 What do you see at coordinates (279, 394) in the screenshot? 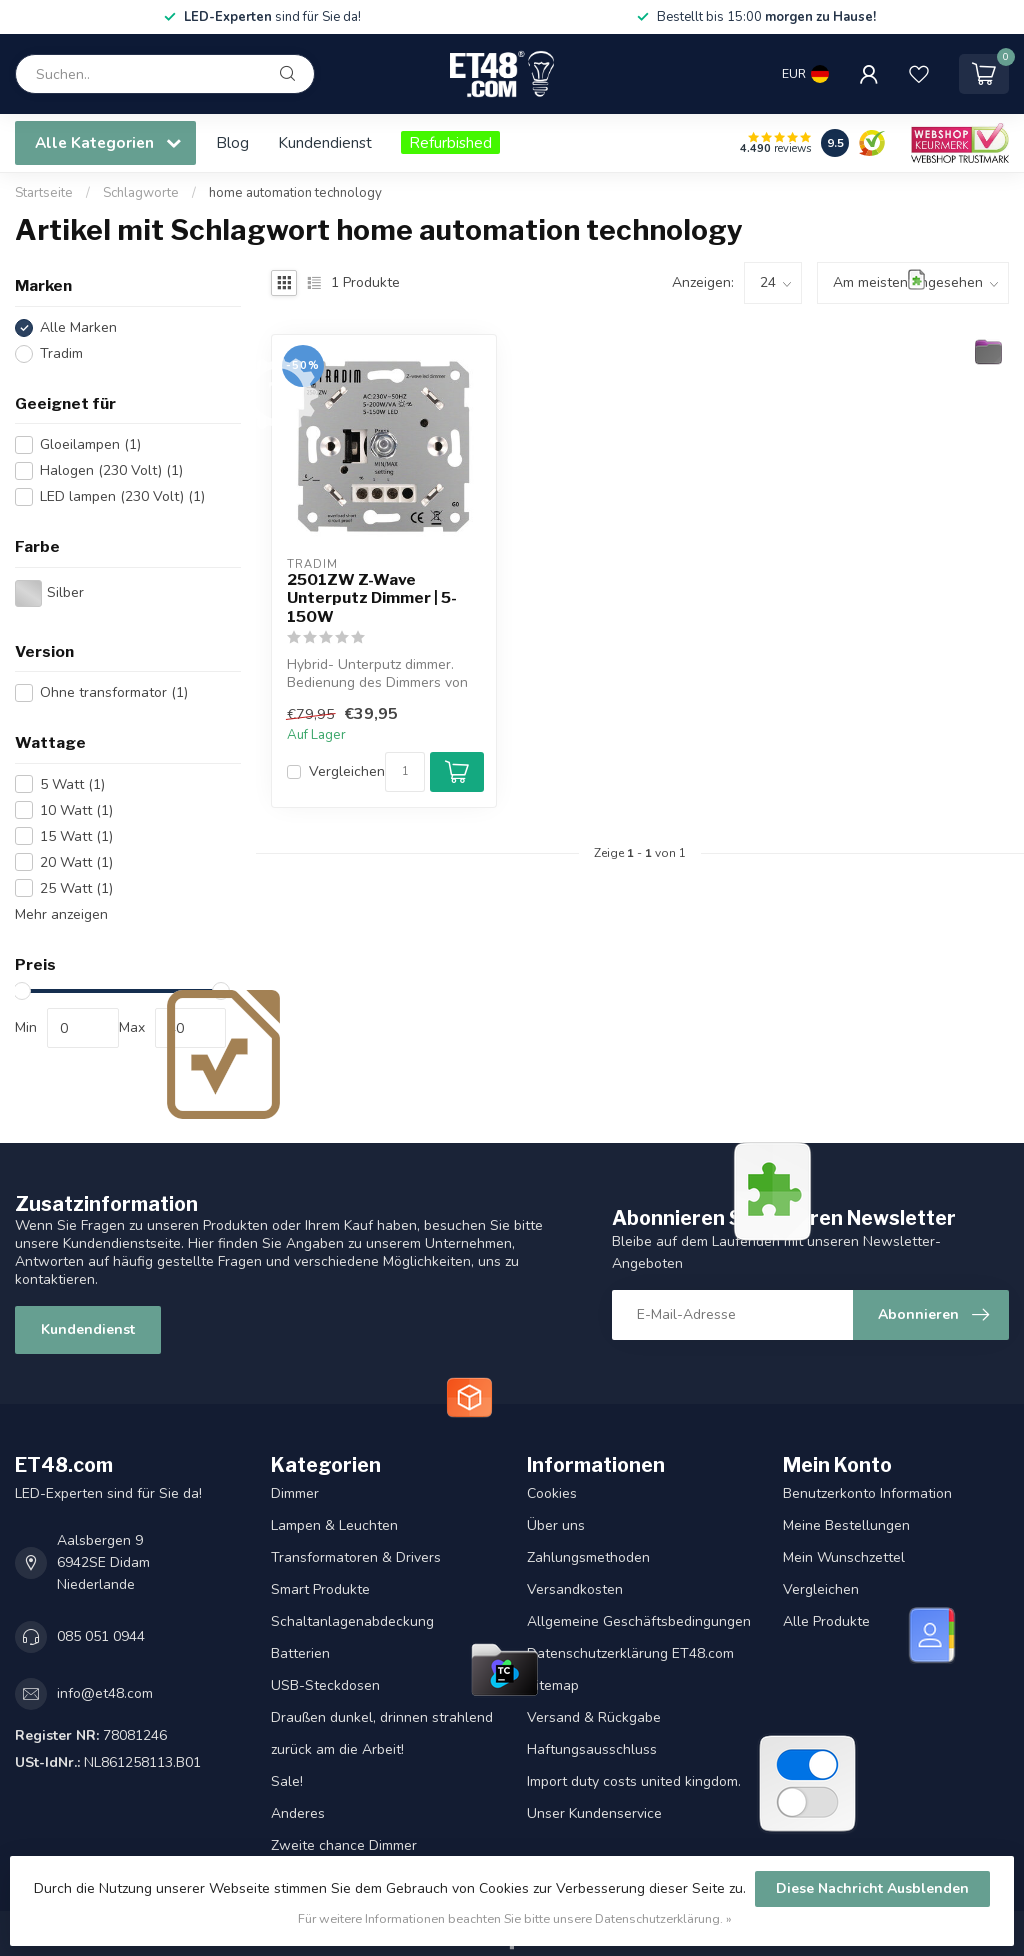
I see `access text animation settings` at bounding box center [279, 394].